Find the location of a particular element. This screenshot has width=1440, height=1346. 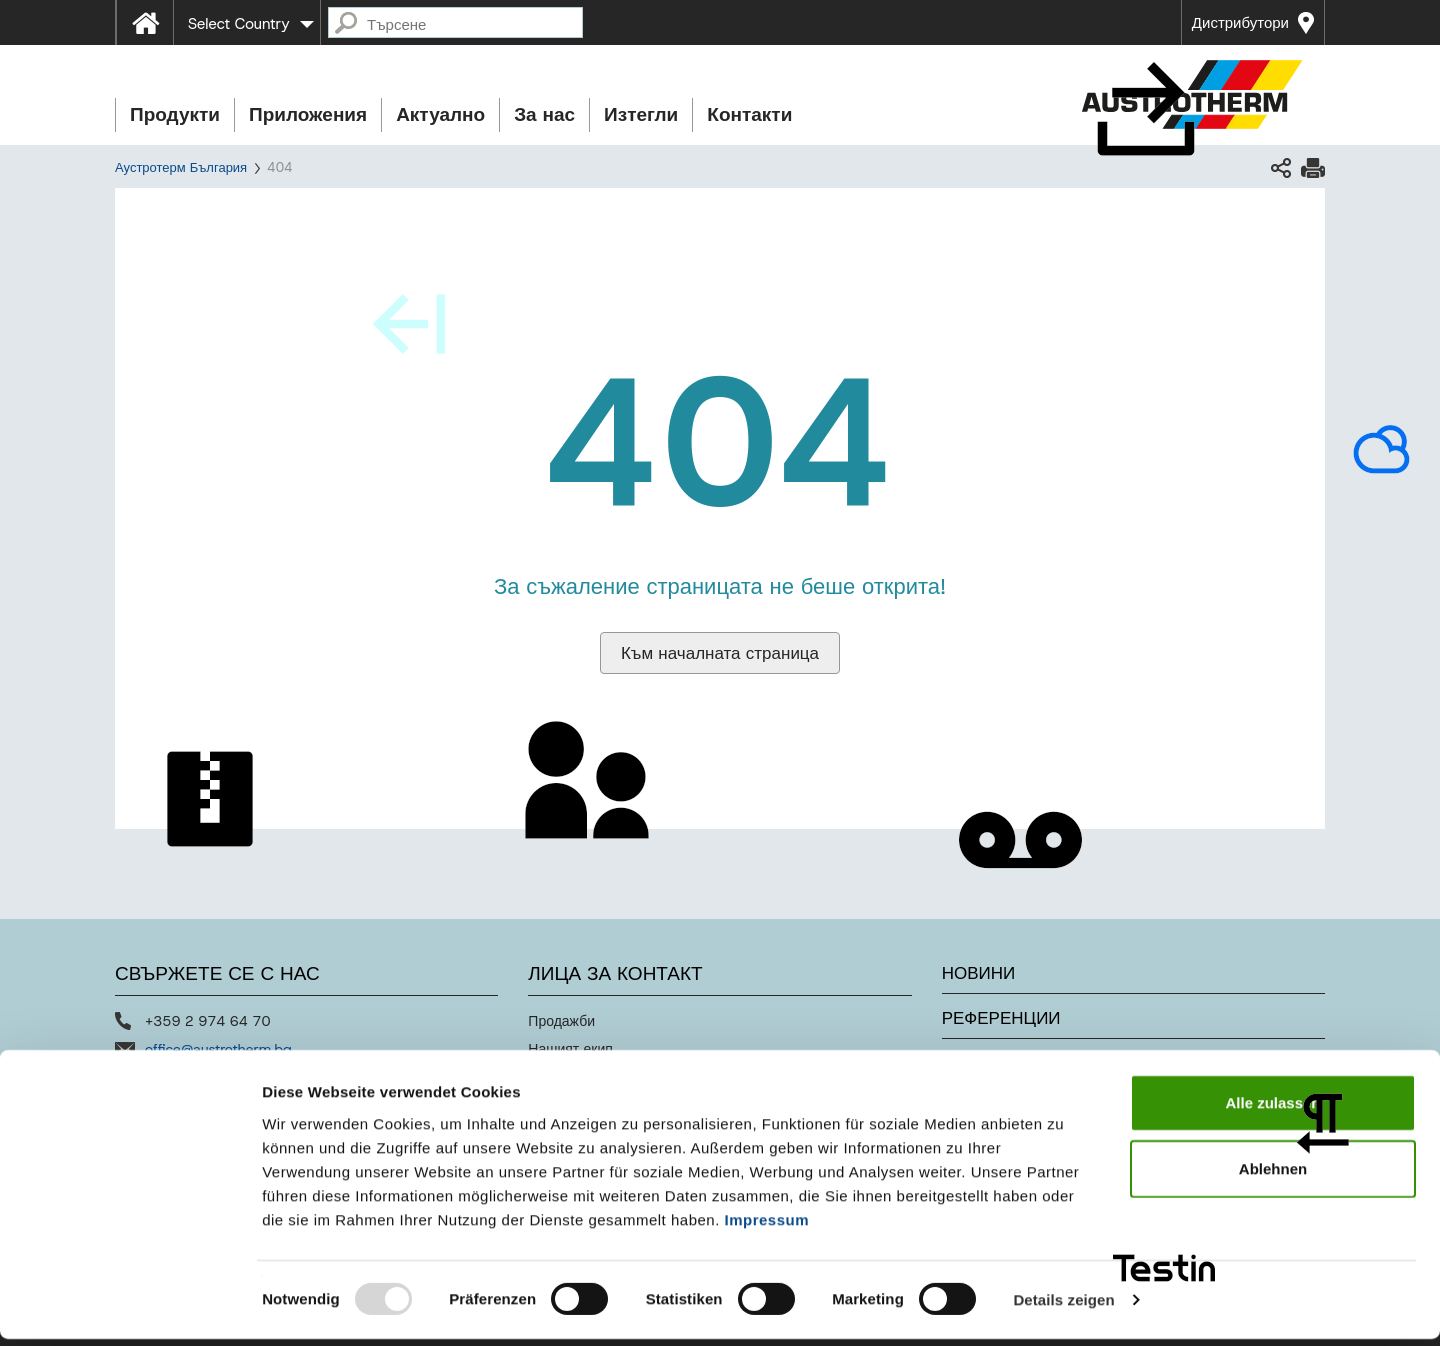

view parent account or guardian profile is located at coordinates (587, 783).